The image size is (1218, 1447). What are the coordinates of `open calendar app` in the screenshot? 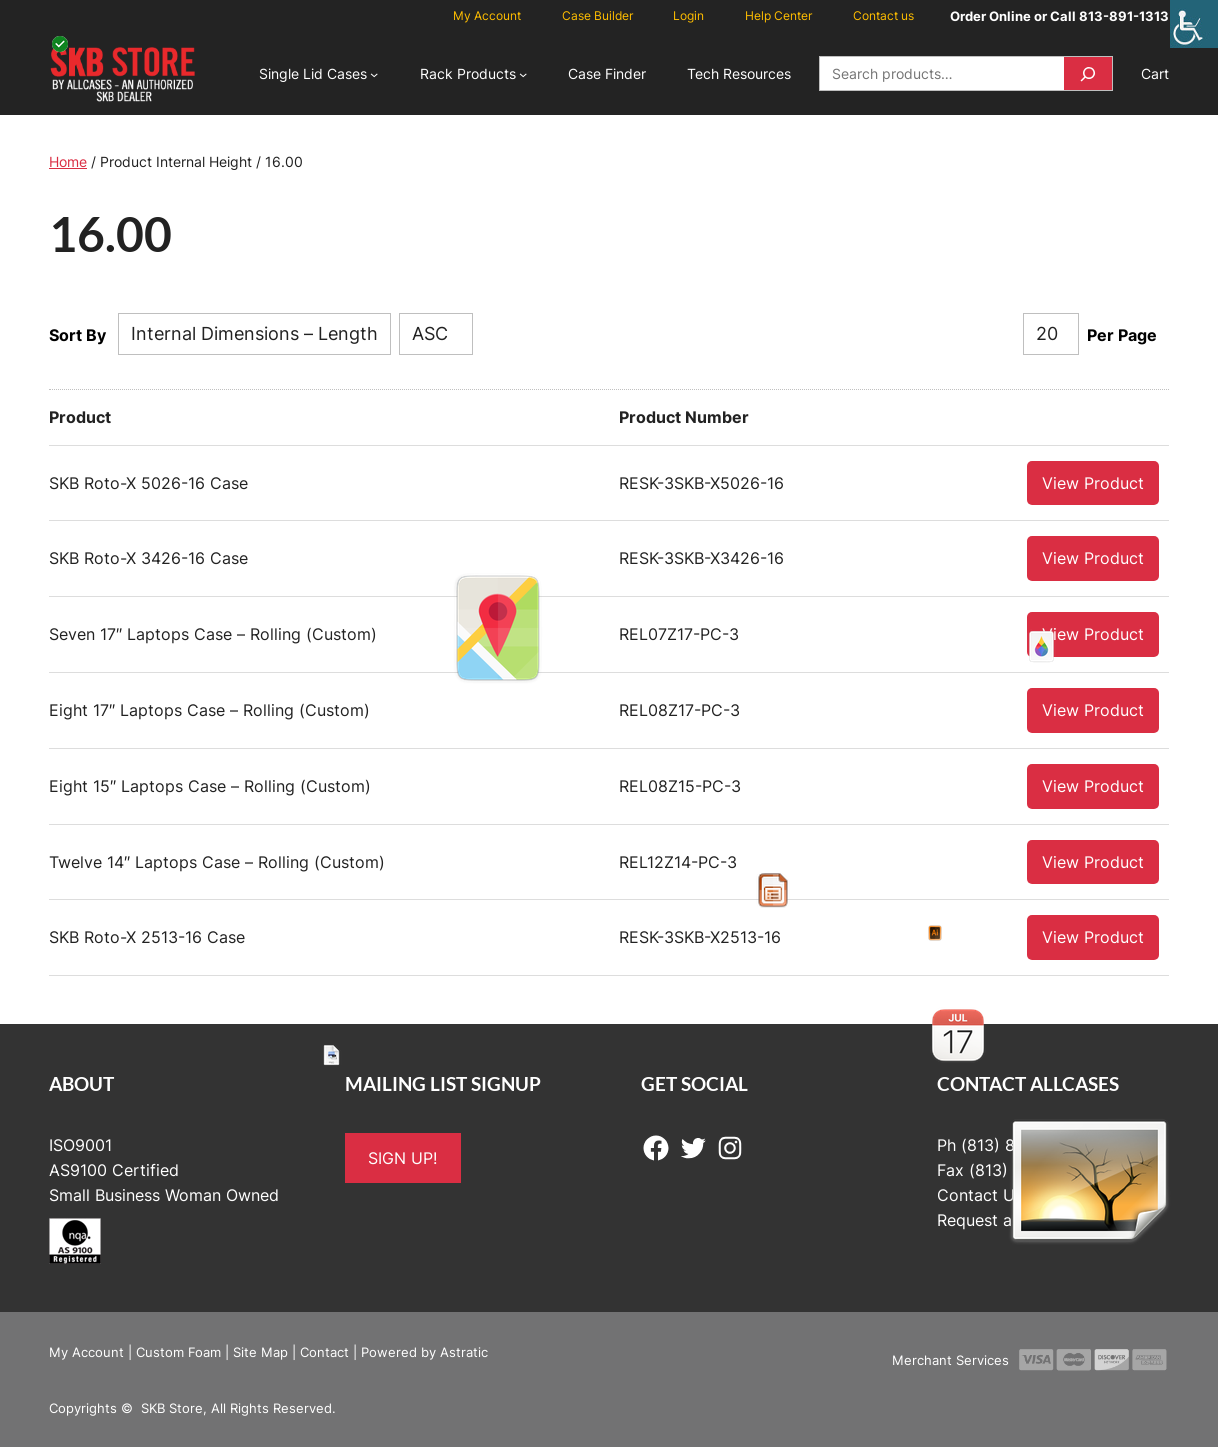 It's located at (958, 1035).